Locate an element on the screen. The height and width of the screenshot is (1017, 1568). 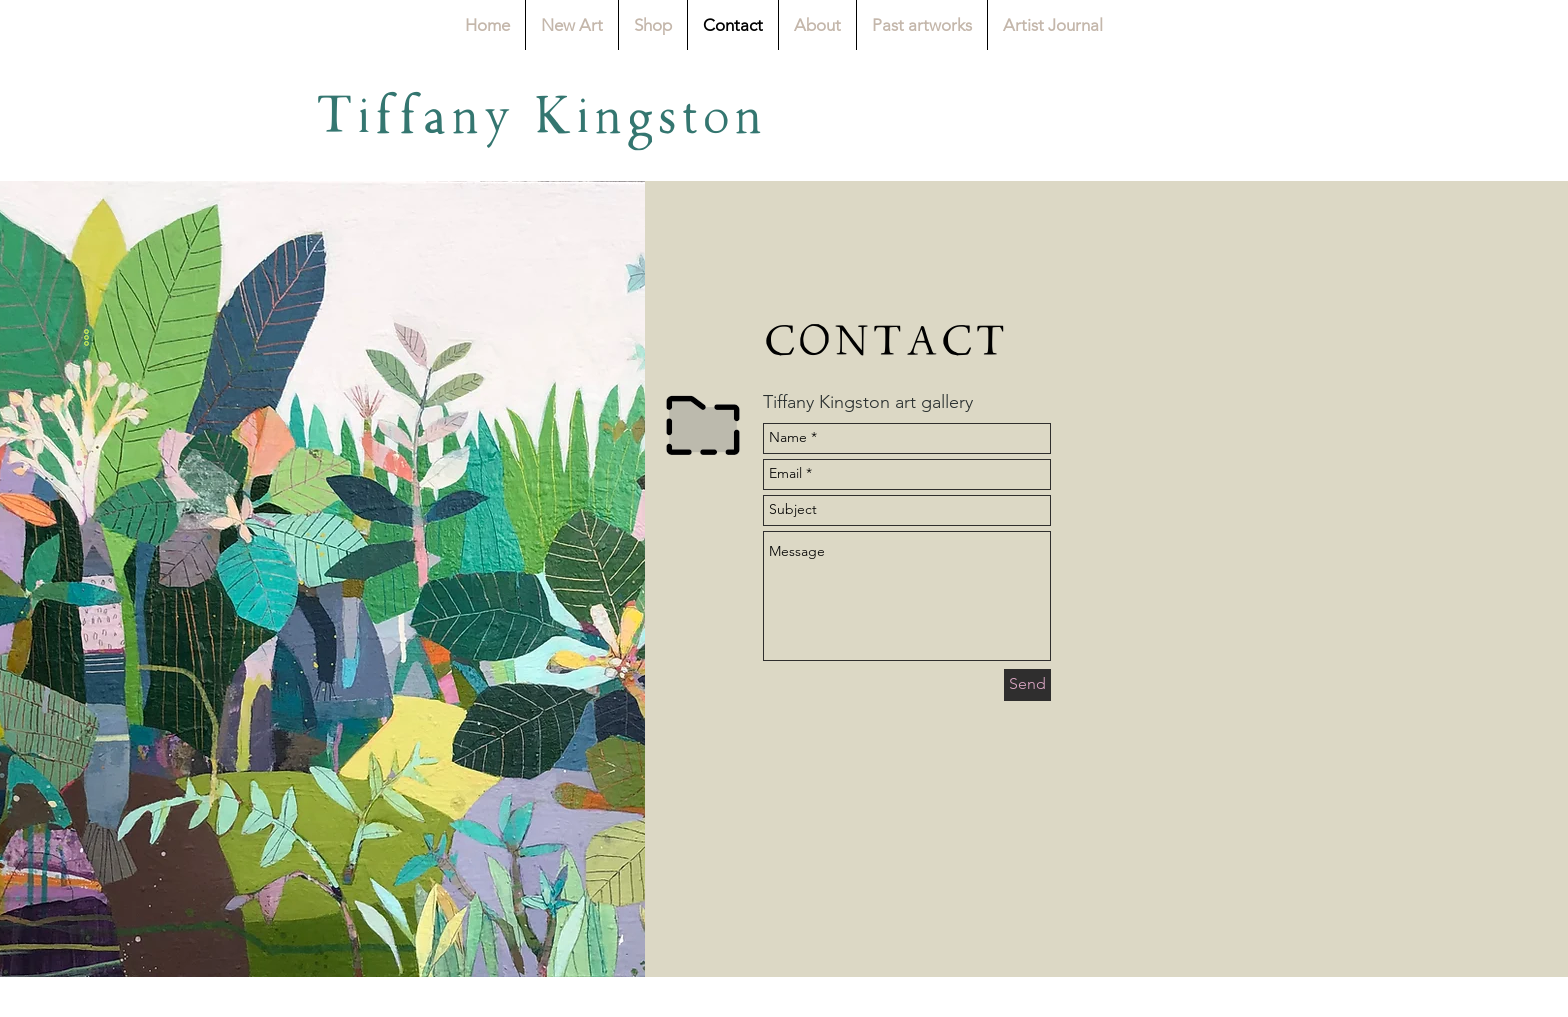
open more options menu is located at coordinates (86, 337).